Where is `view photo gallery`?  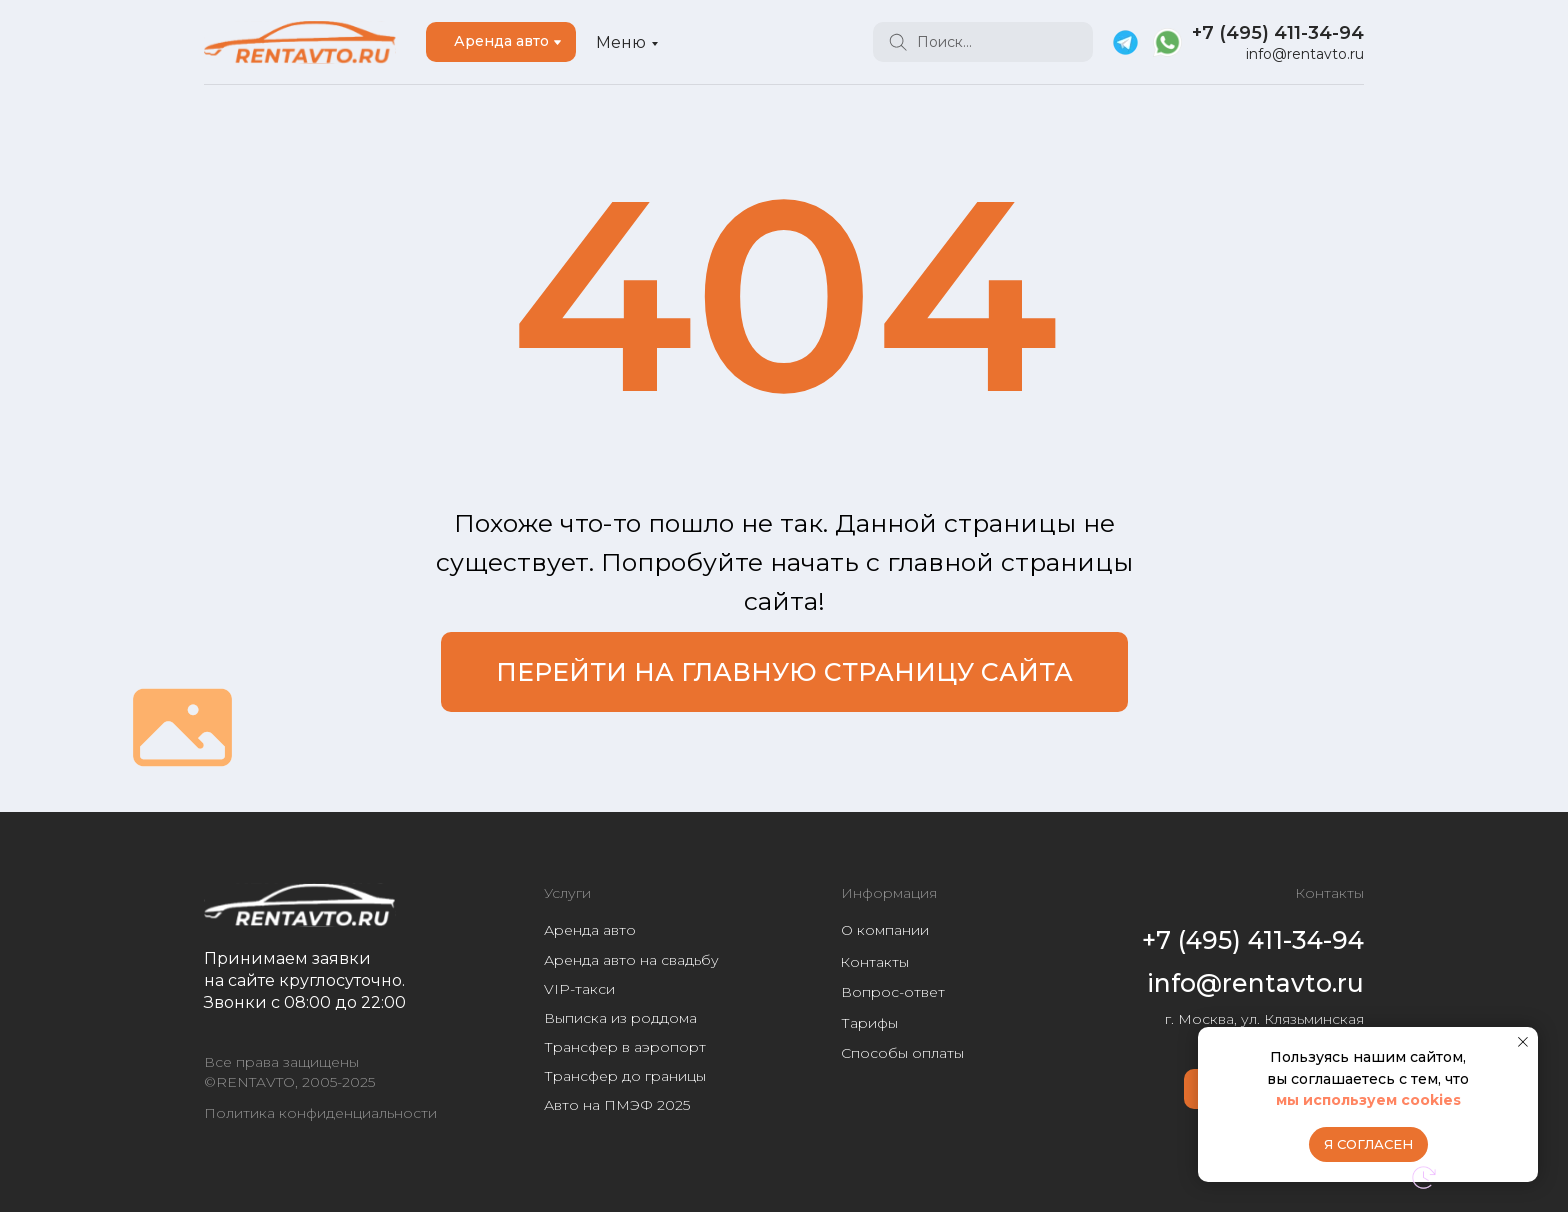 view photo gallery is located at coordinates (182, 727).